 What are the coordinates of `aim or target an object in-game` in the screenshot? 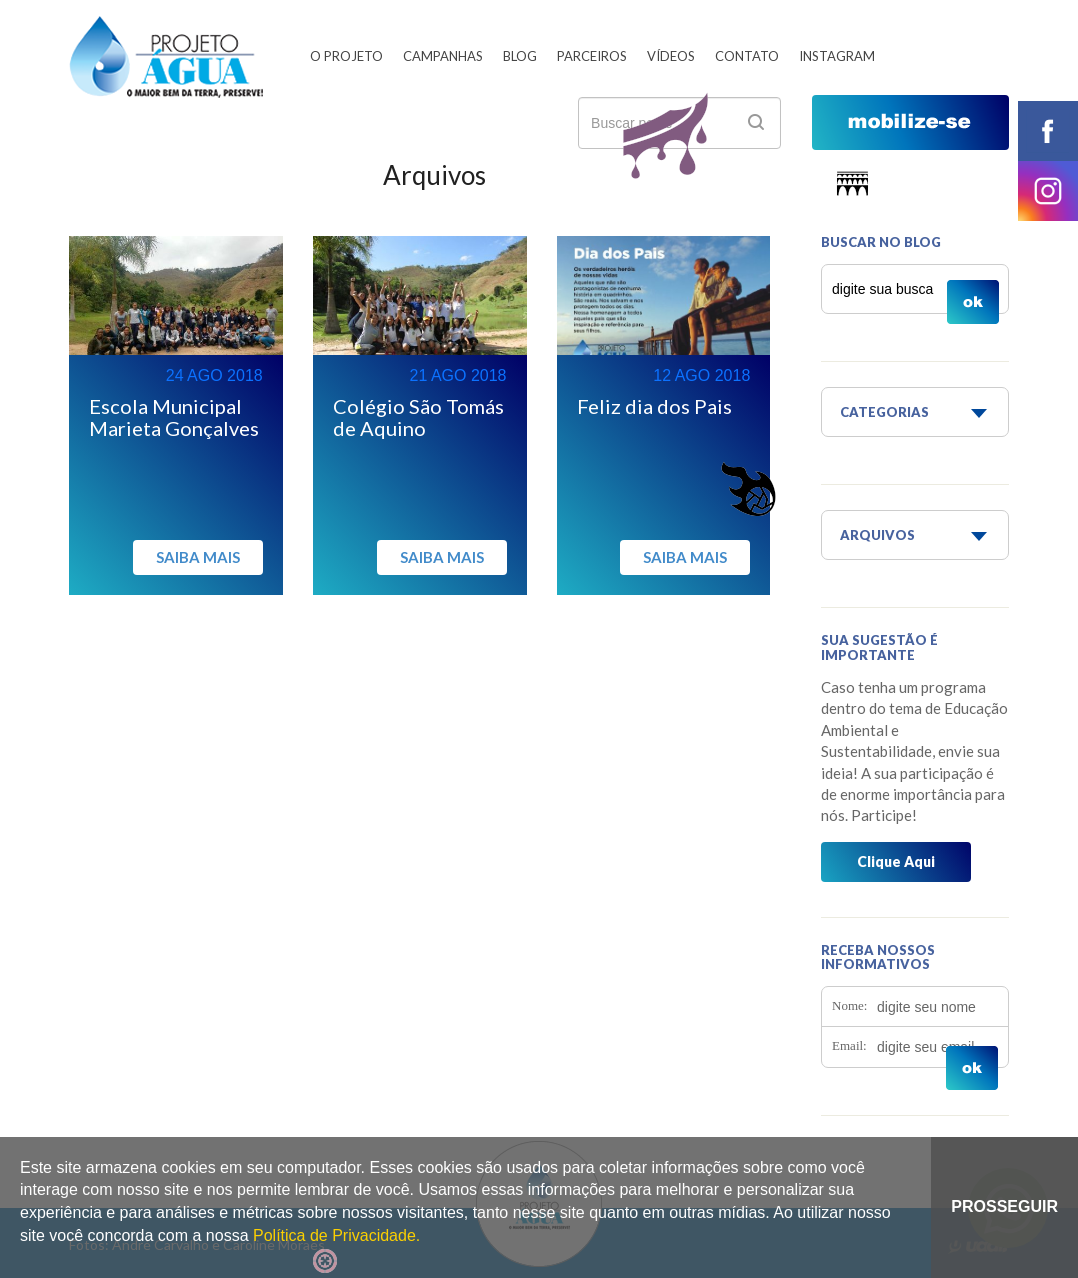 It's located at (325, 1261).